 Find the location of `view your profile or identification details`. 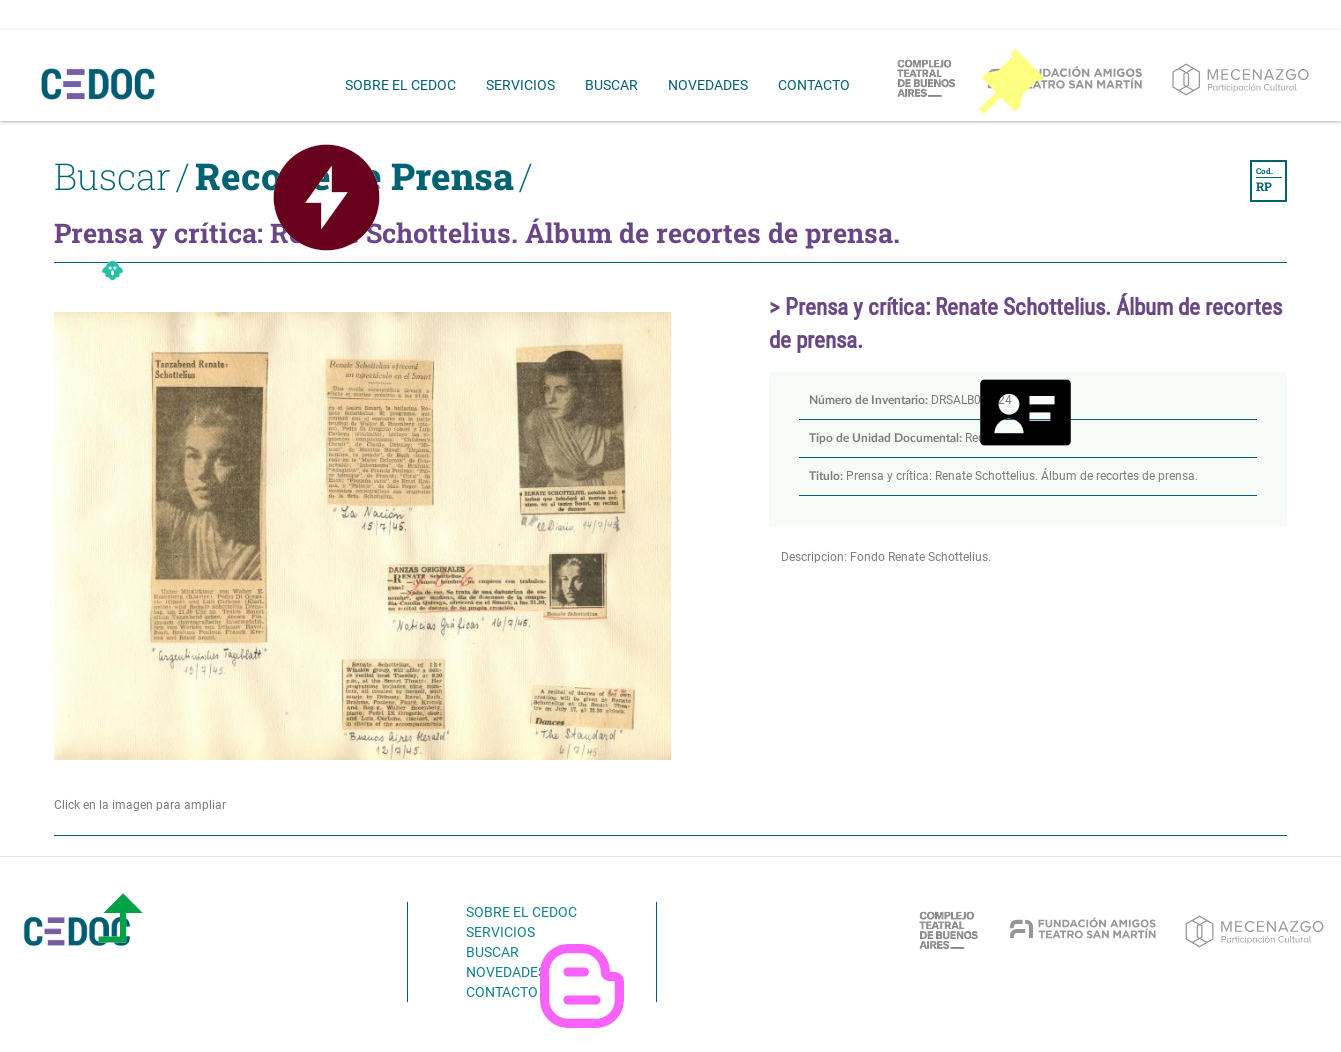

view your profile or identification details is located at coordinates (1025, 412).